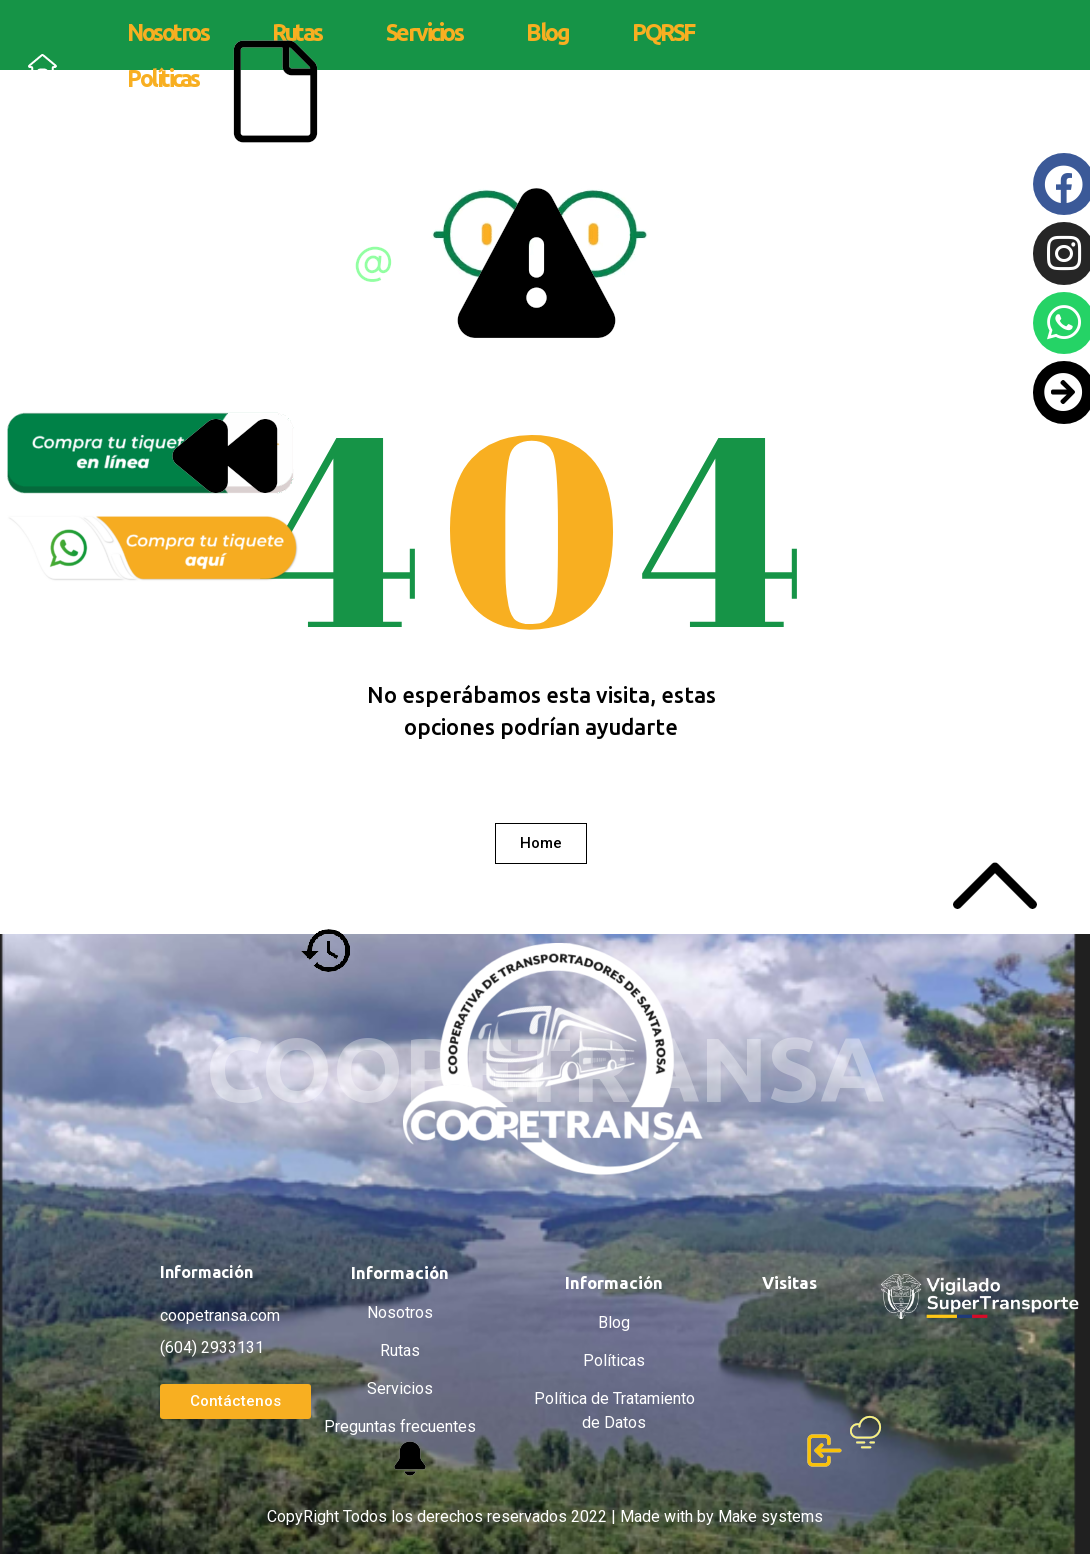 This screenshot has width=1090, height=1554. Describe the element at coordinates (275, 91) in the screenshot. I see `view or open a file` at that location.